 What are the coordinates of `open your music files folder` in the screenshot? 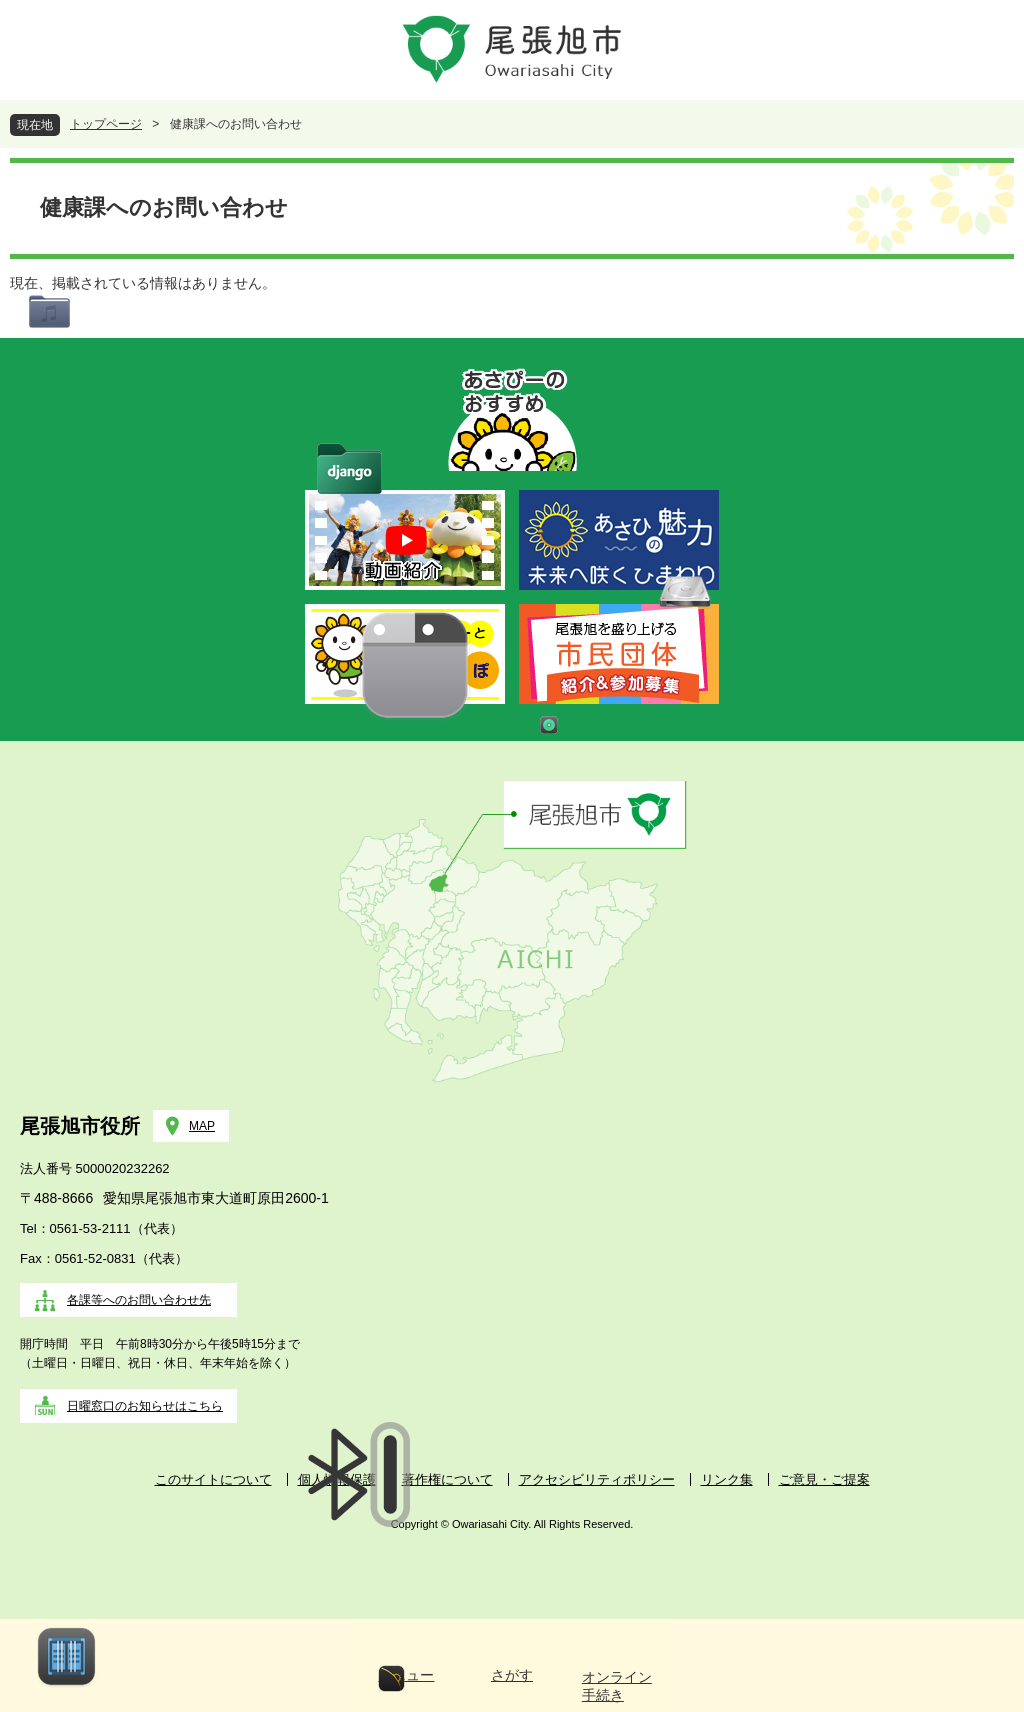 It's located at (49, 311).